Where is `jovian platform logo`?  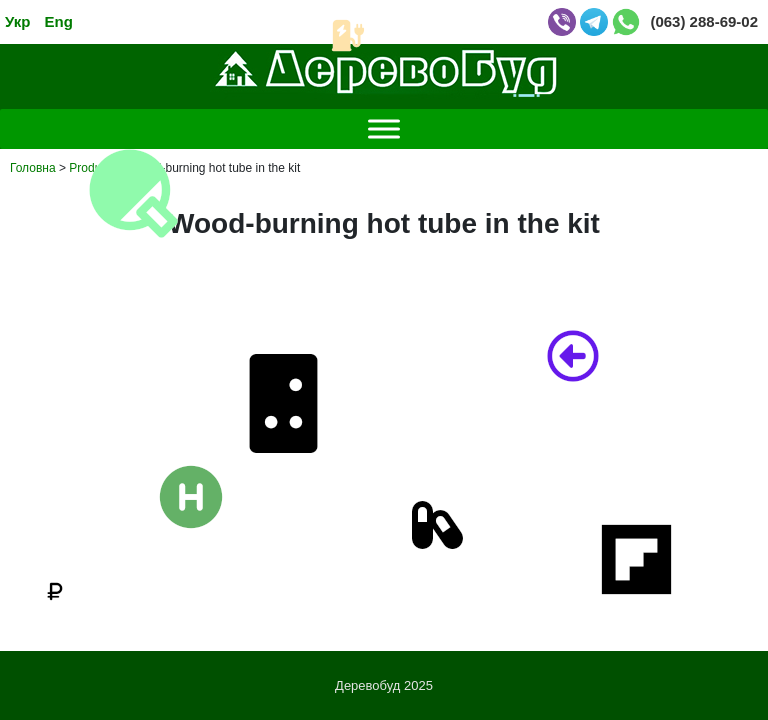 jovian platform logo is located at coordinates (283, 403).